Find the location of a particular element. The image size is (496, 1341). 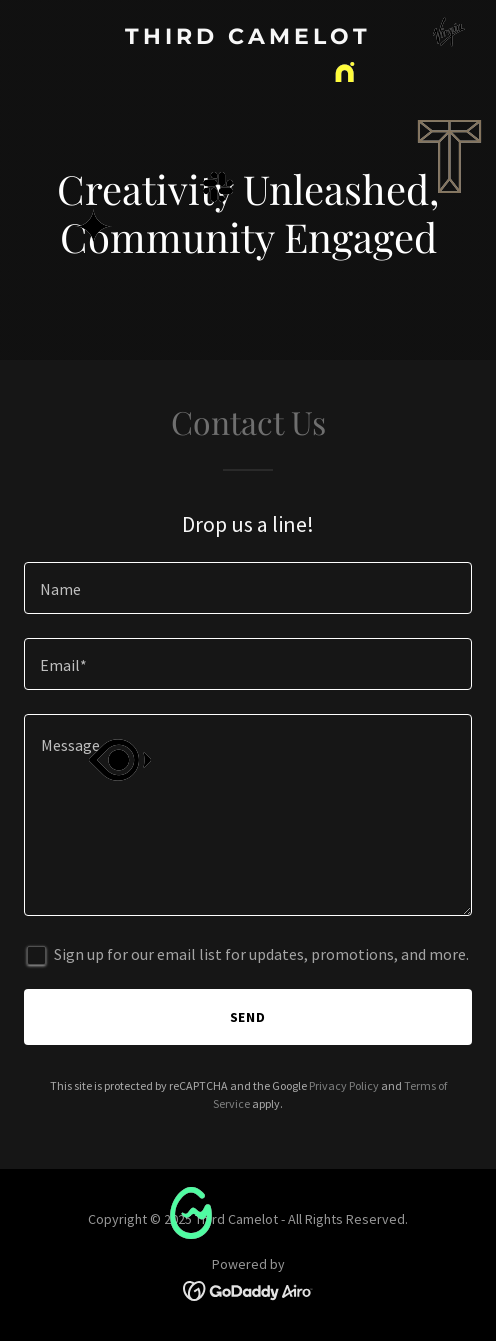

namebase brand logo is located at coordinates (345, 72).